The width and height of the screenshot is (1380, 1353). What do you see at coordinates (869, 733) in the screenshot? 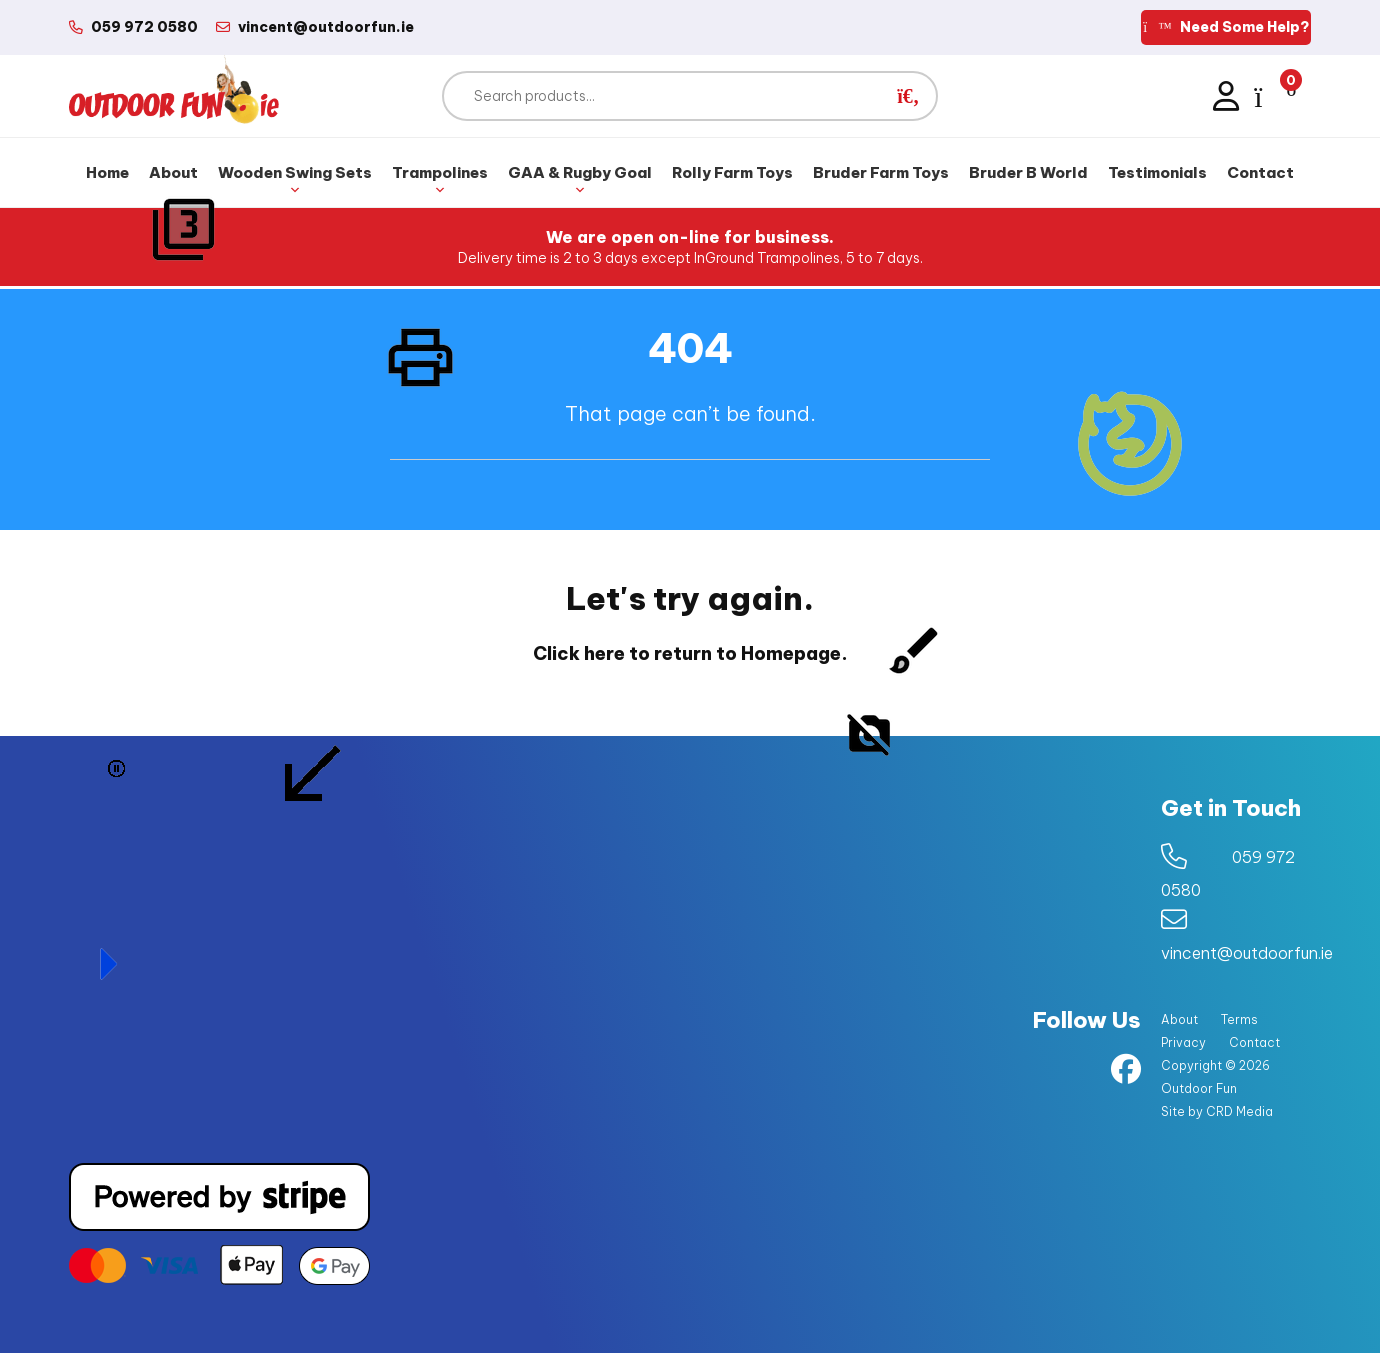
I see `photography not allowed in this area` at bounding box center [869, 733].